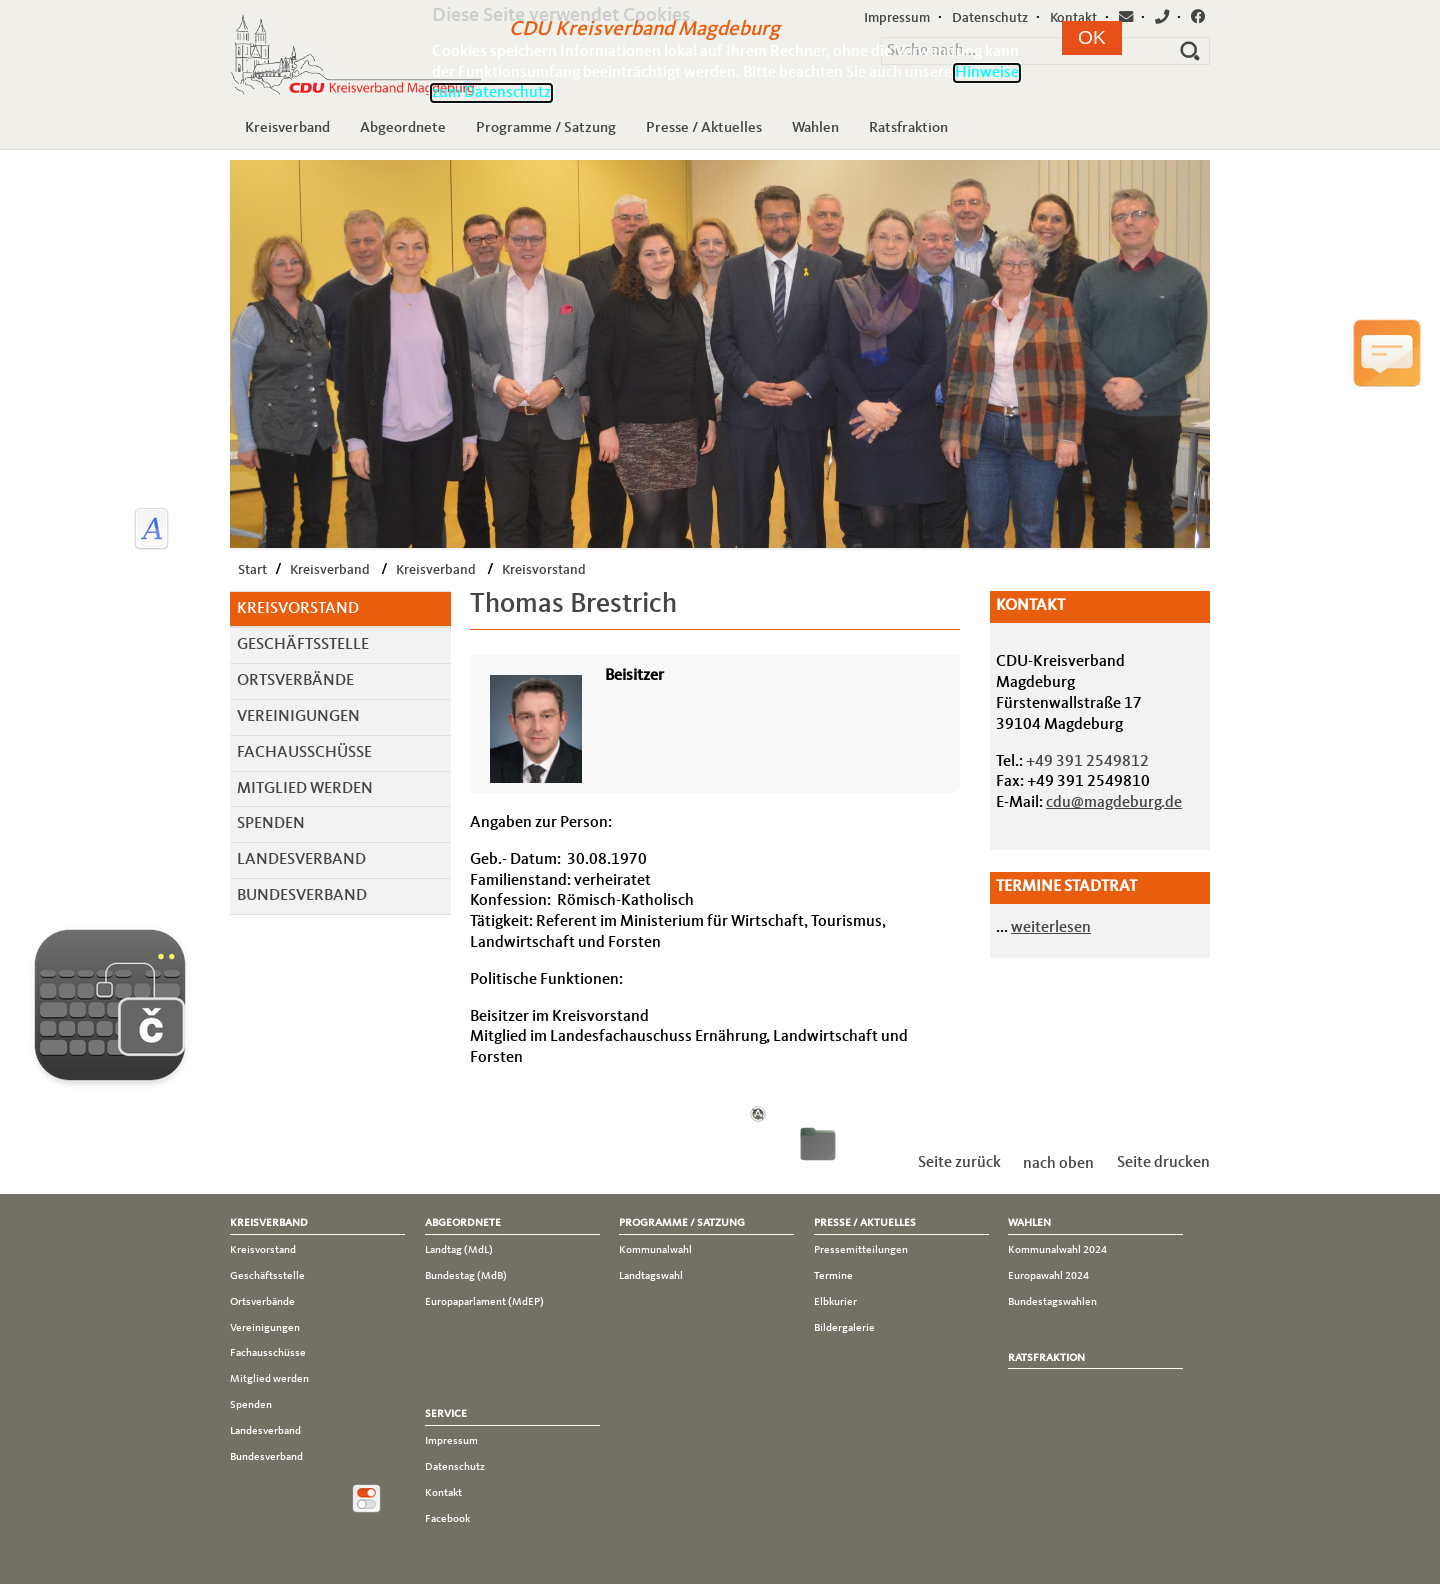 This screenshot has height=1584, width=1440. I want to click on open tecla on-screen keyboard app, so click(110, 1005).